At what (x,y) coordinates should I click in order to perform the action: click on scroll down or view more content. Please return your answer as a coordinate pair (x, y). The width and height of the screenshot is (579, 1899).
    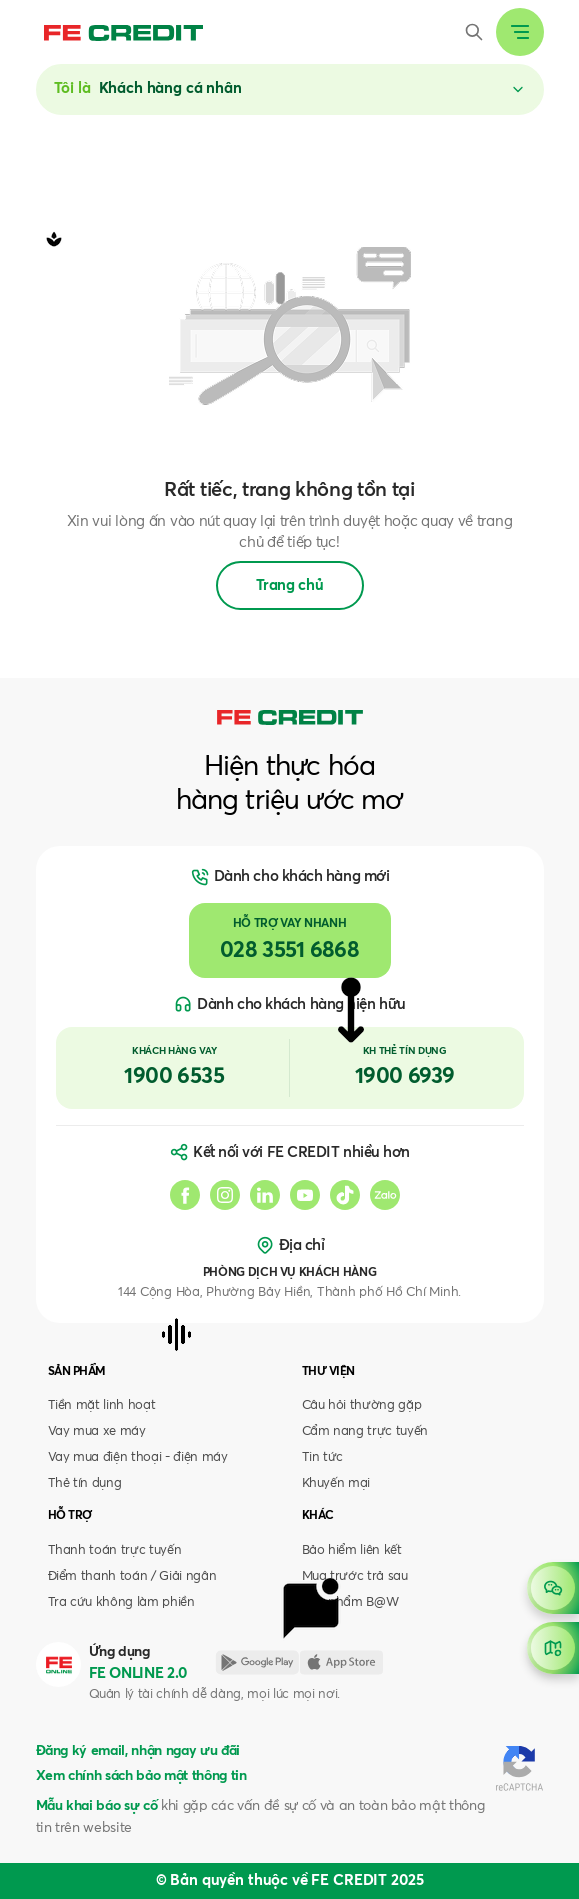
    Looking at the image, I should click on (351, 1010).